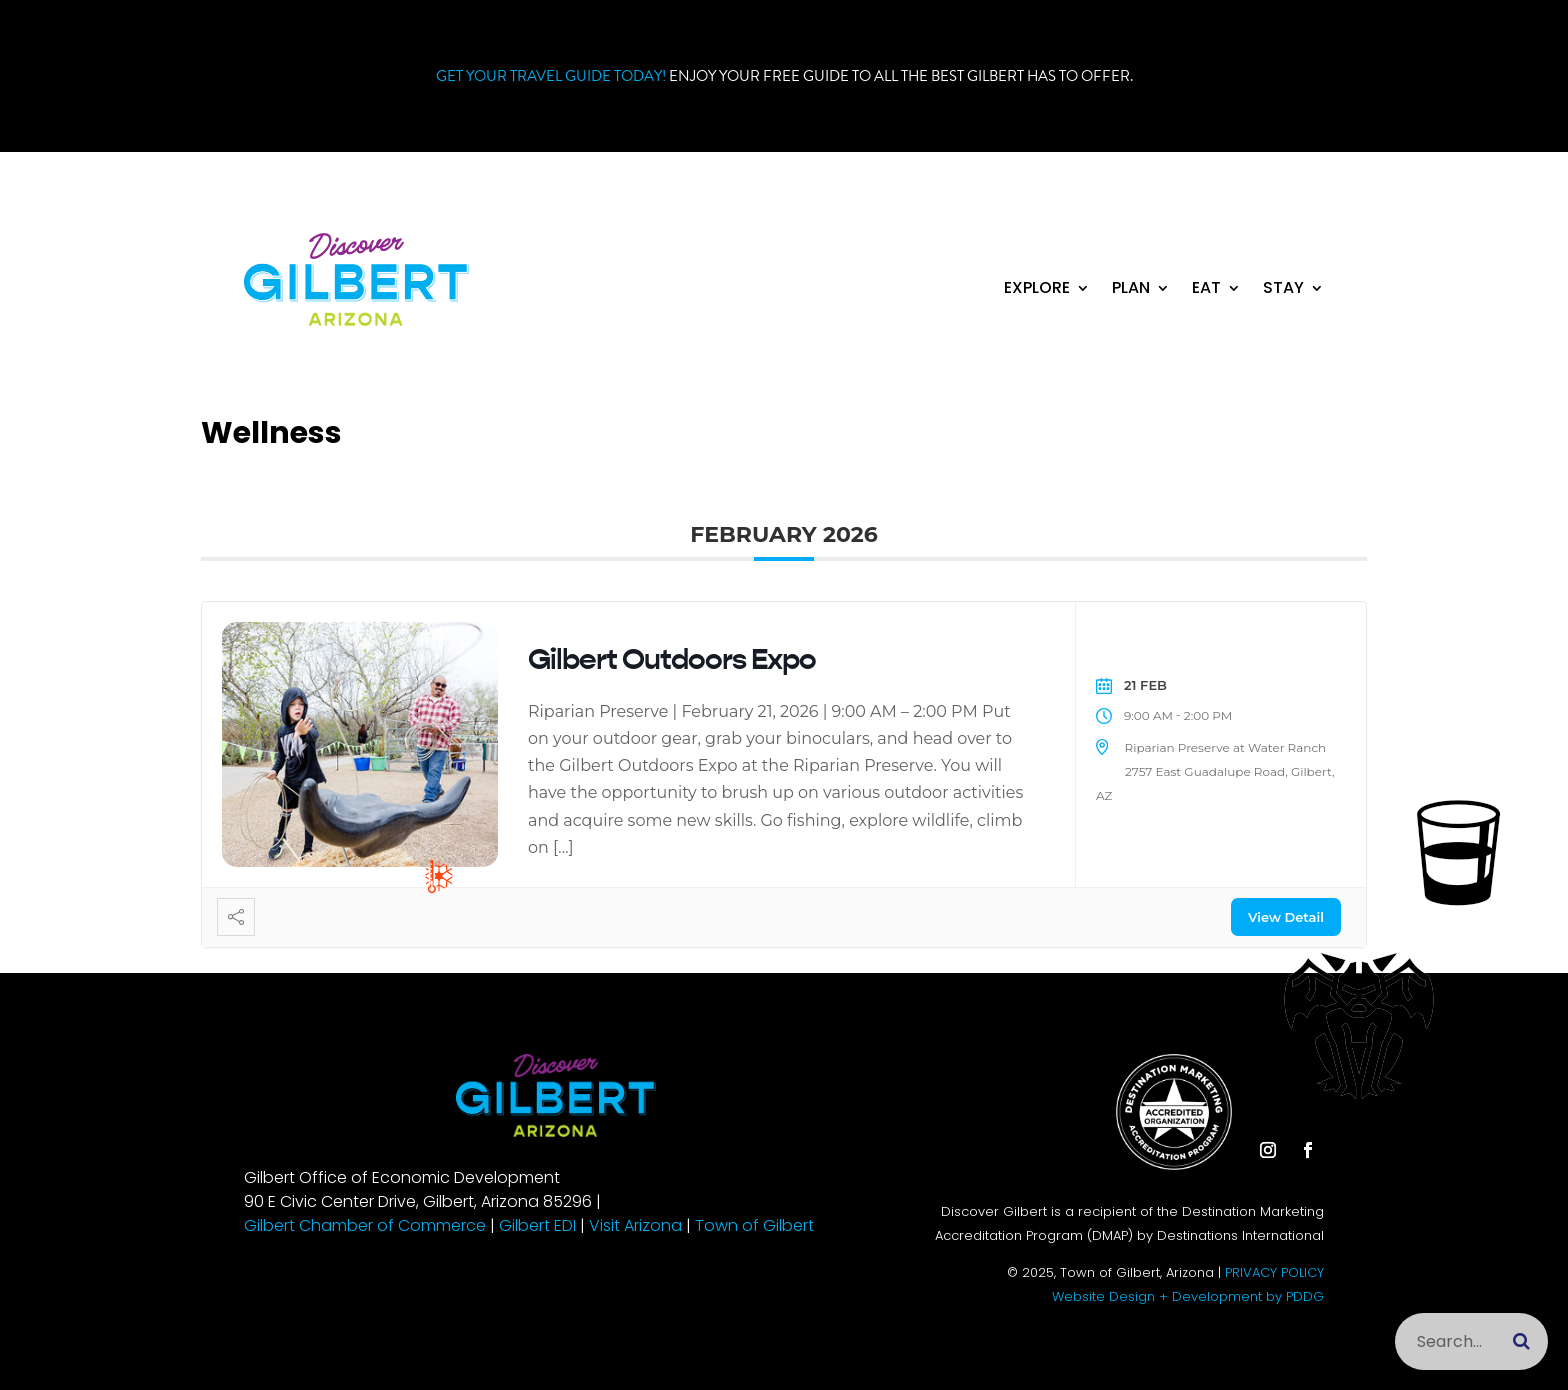  I want to click on select gargoyle character or unit, so click(1359, 1026).